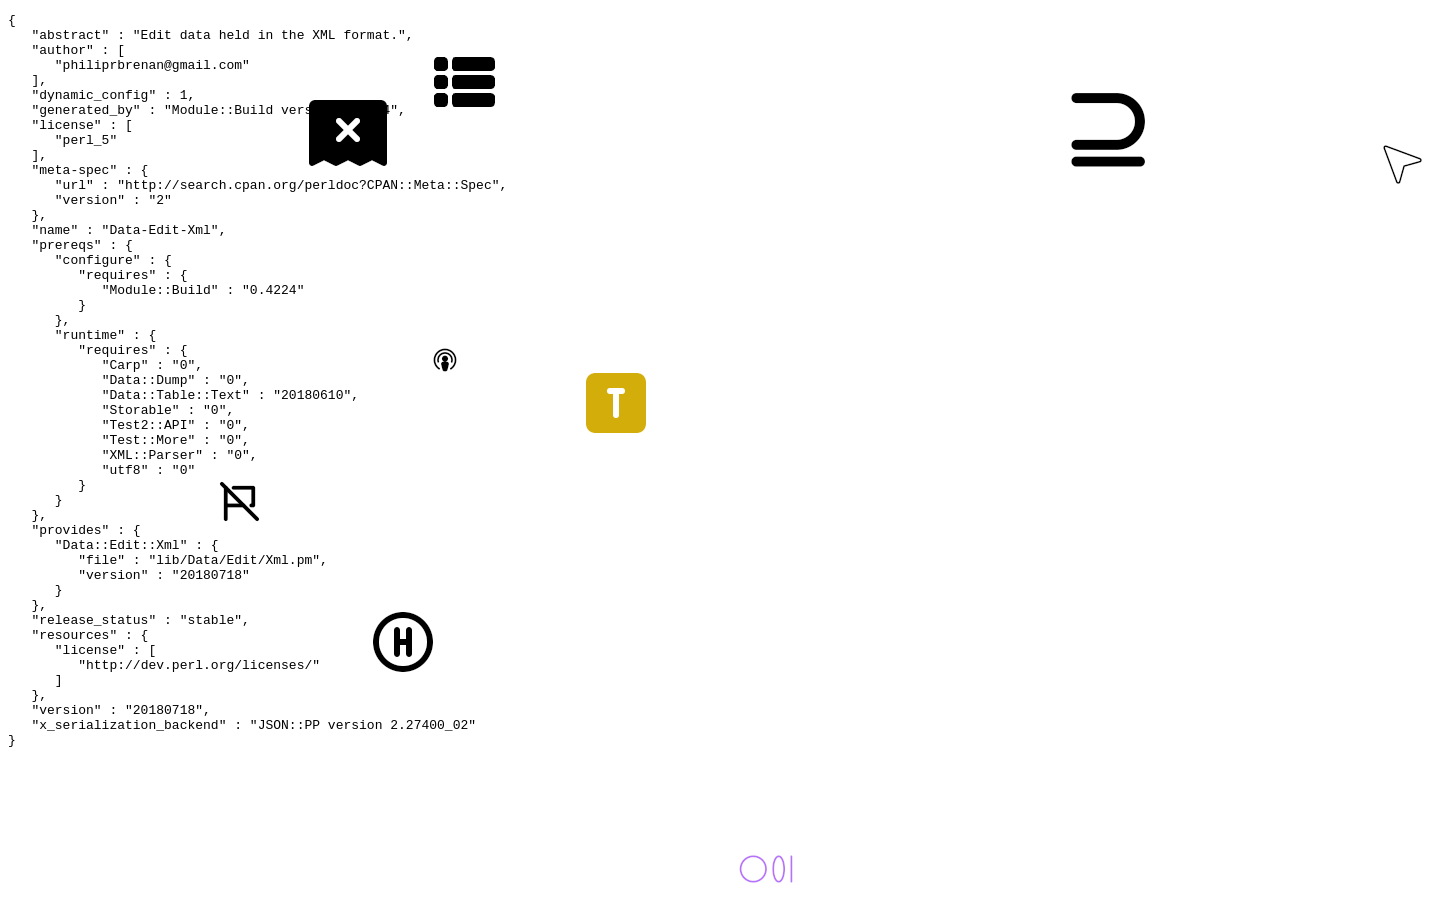 Image resolution: width=1433 pixels, height=908 pixels. Describe the element at coordinates (445, 360) in the screenshot. I see `open apple podcasts` at that location.